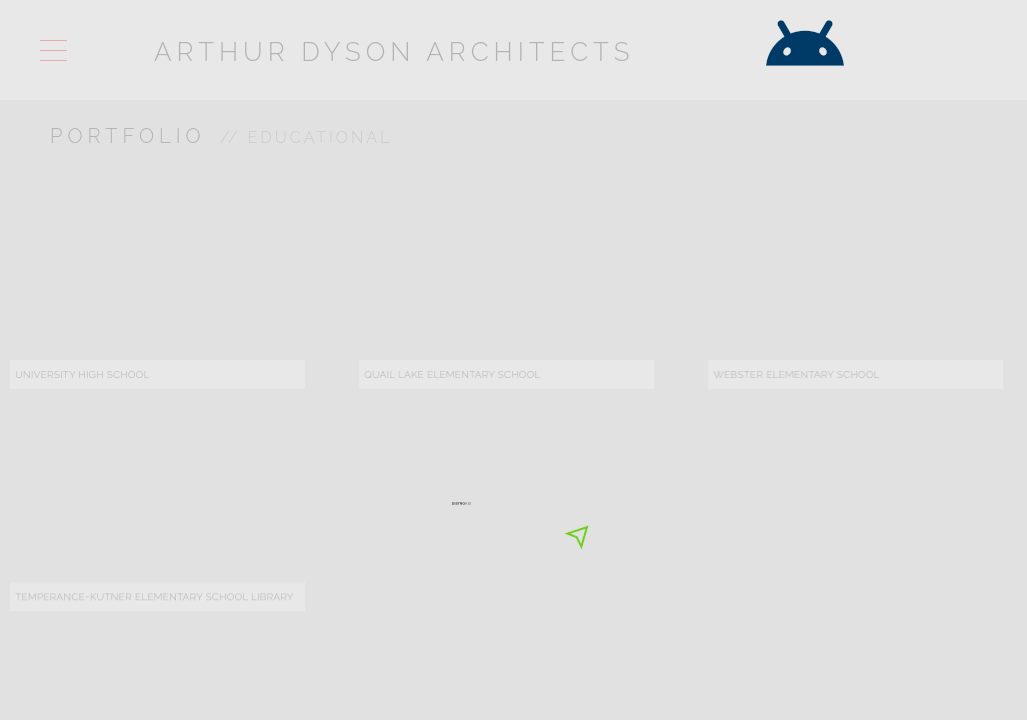 The width and height of the screenshot is (1027, 720). What do you see at coordinates (805, 43) in the screenshot?
I see `android operating system logo` at bounding box center [805, 43].